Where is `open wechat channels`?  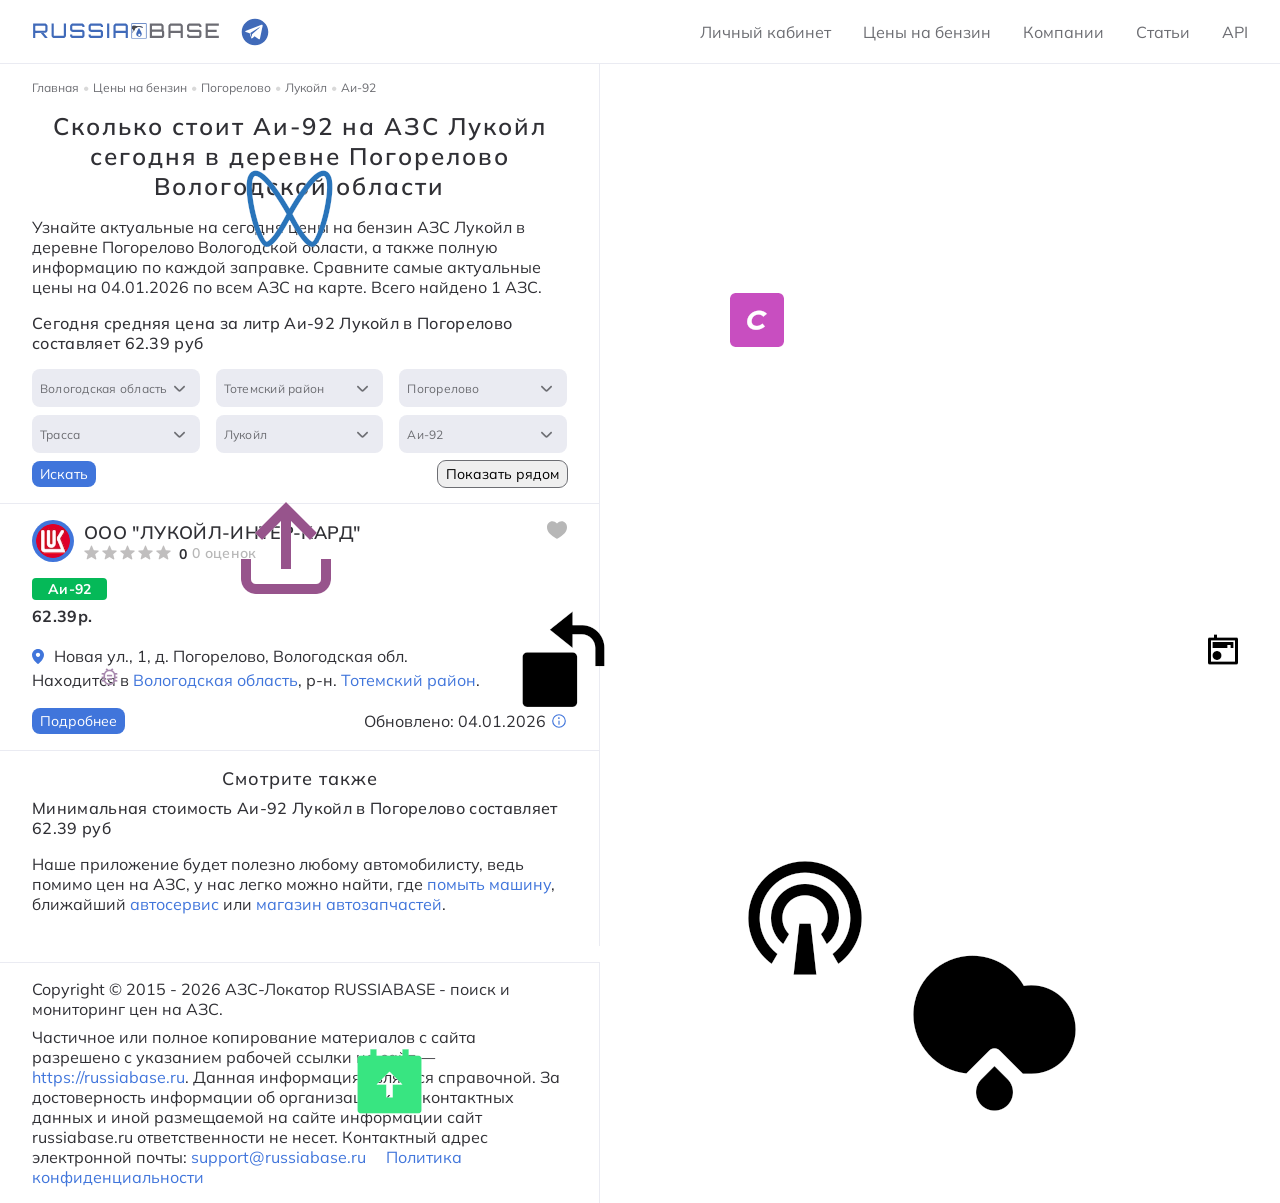 open wechat channels is located at coordinates (289, 208).